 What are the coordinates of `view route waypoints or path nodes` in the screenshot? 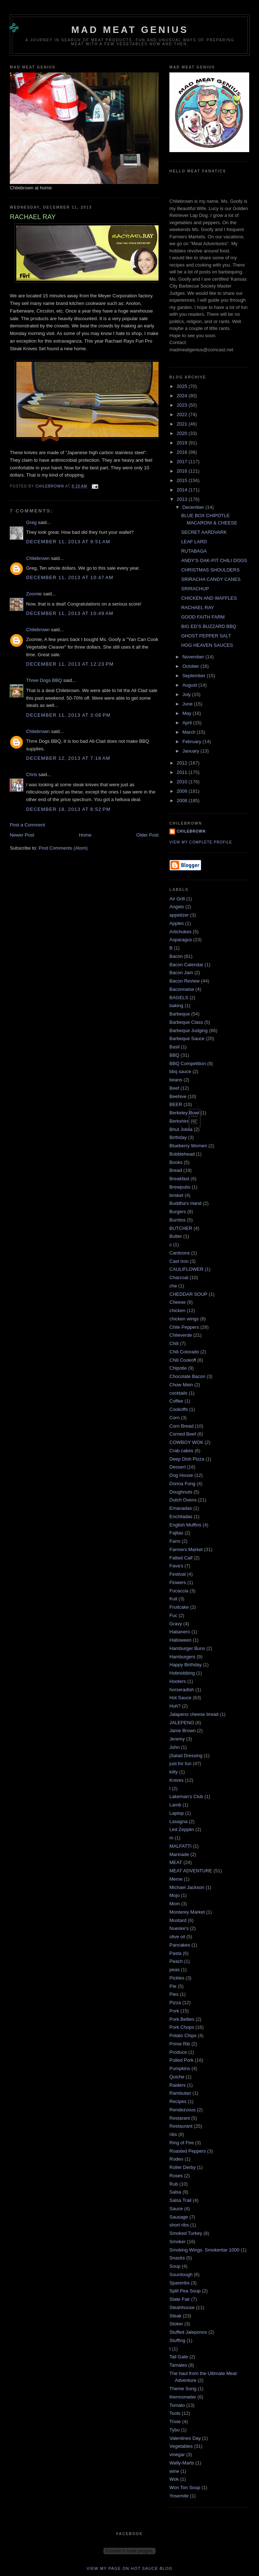 It's located at (14, 28).